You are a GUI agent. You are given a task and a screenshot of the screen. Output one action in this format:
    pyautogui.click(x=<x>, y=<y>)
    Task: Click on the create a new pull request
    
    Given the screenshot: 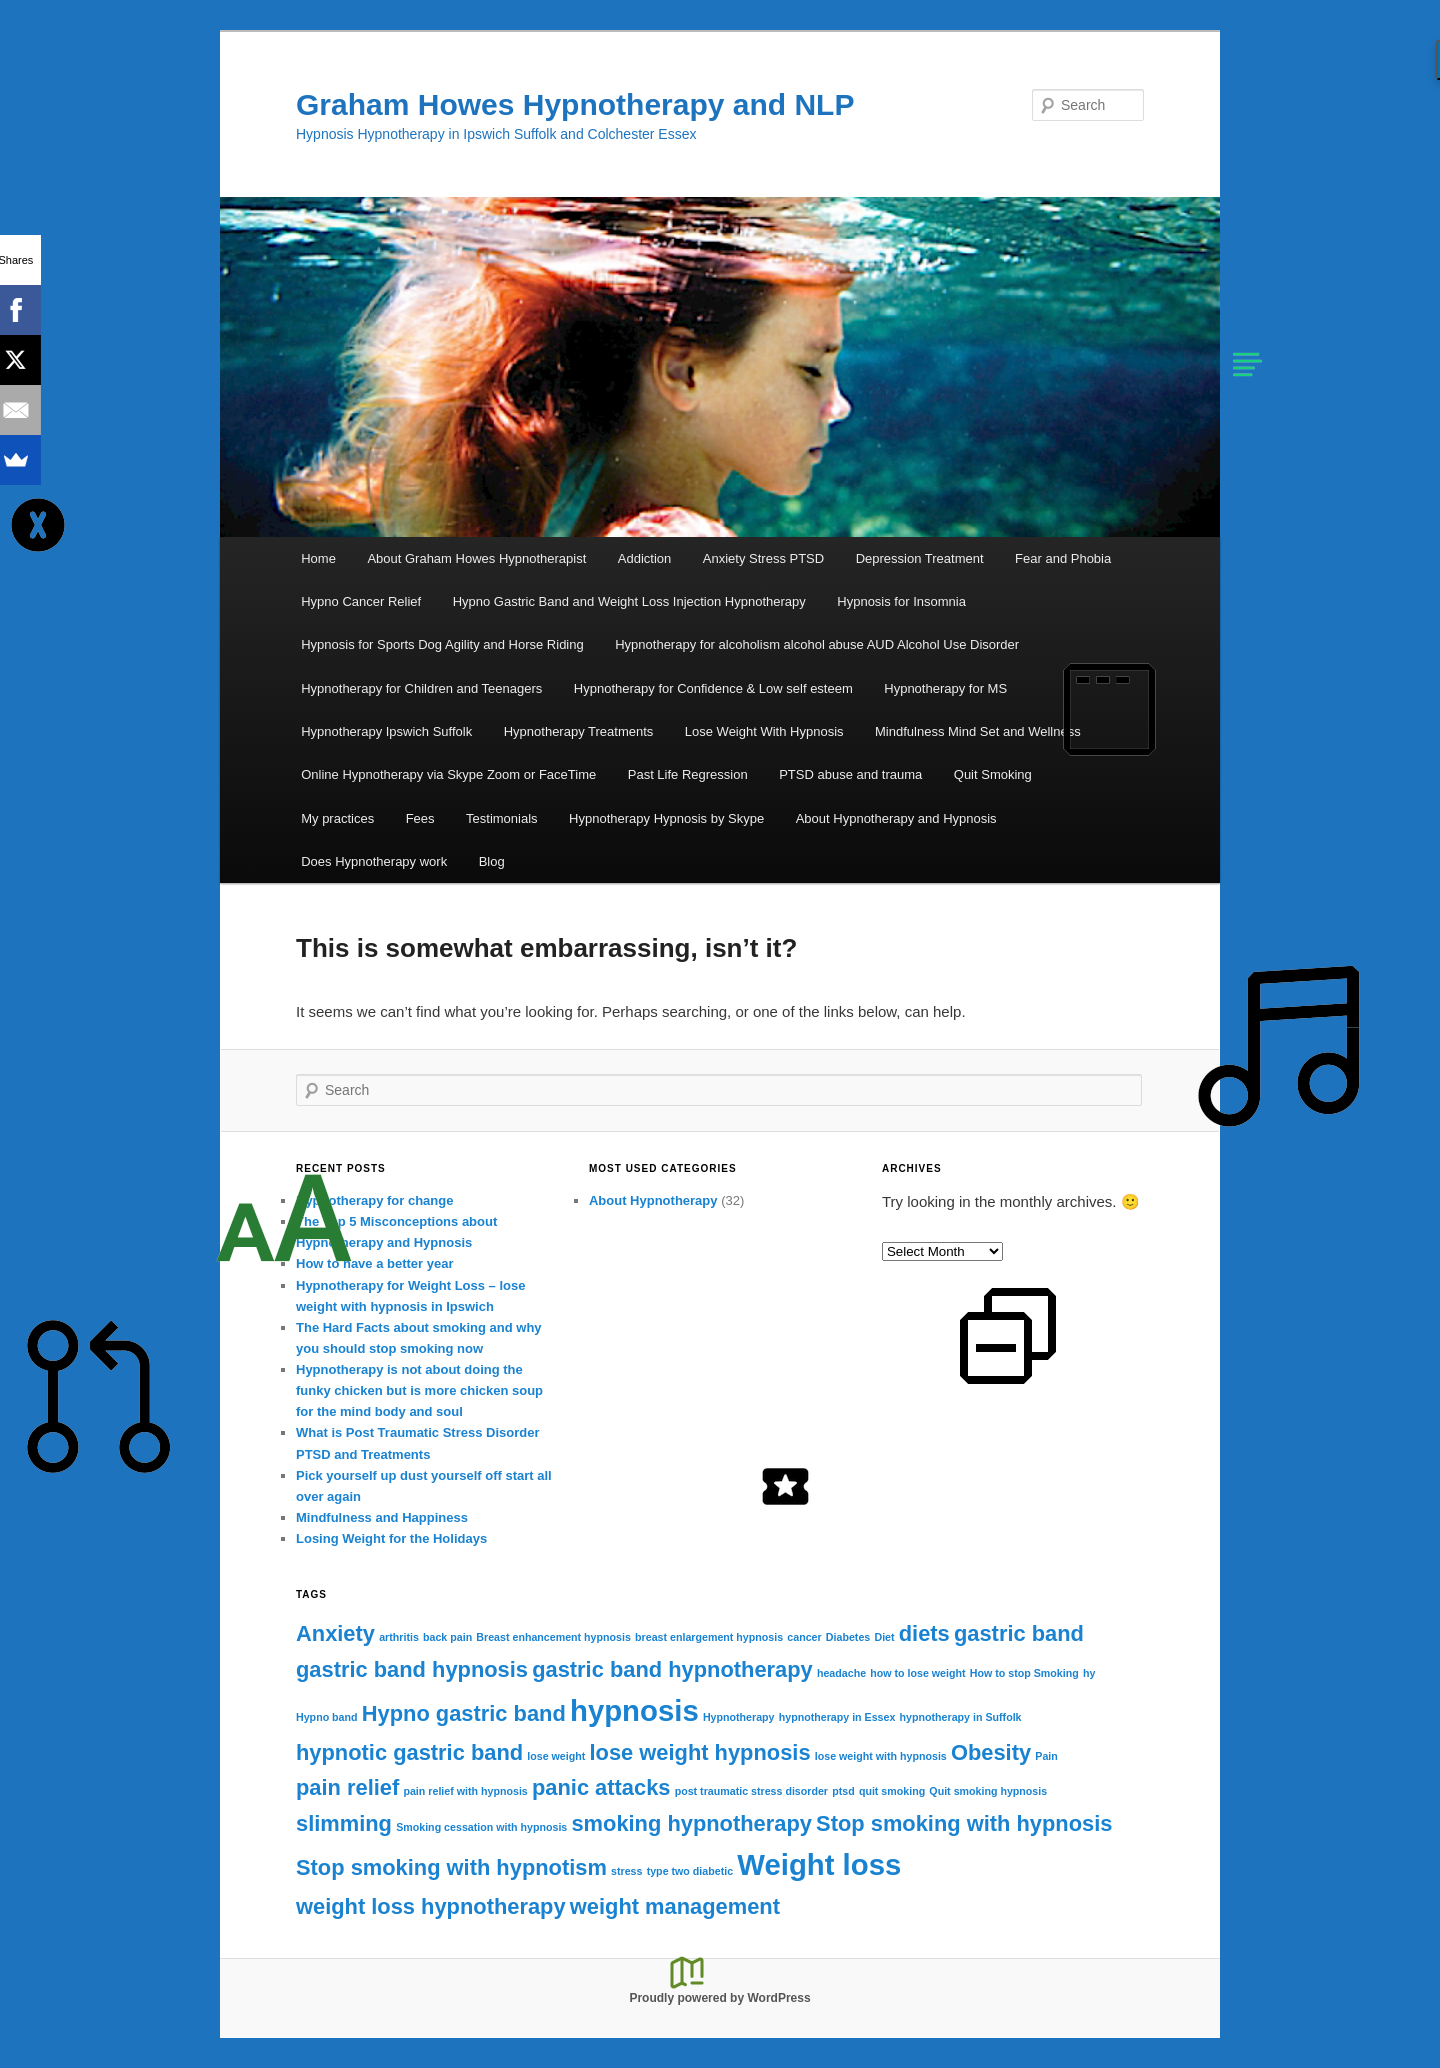 What is the action you would take?
    pyautogui.click(x=98, y=1391)
    